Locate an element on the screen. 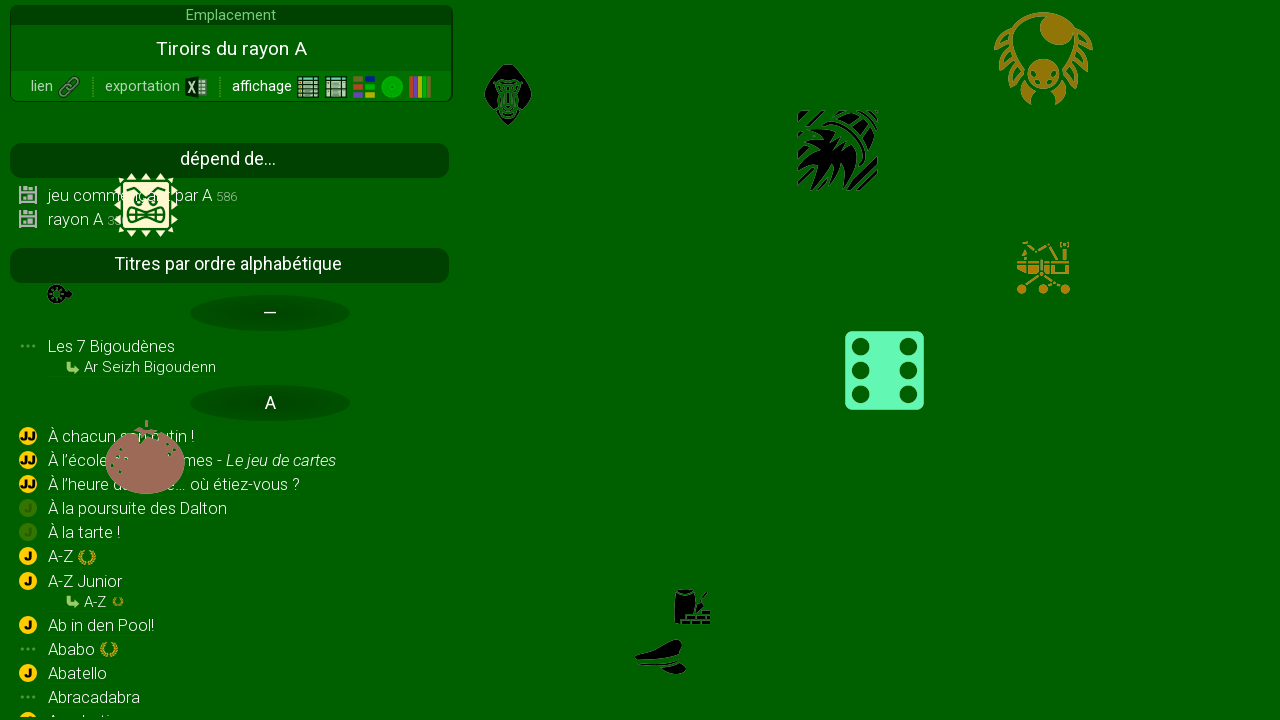  thwomp enemy character from super mario games is located at coordinates (146, 205).